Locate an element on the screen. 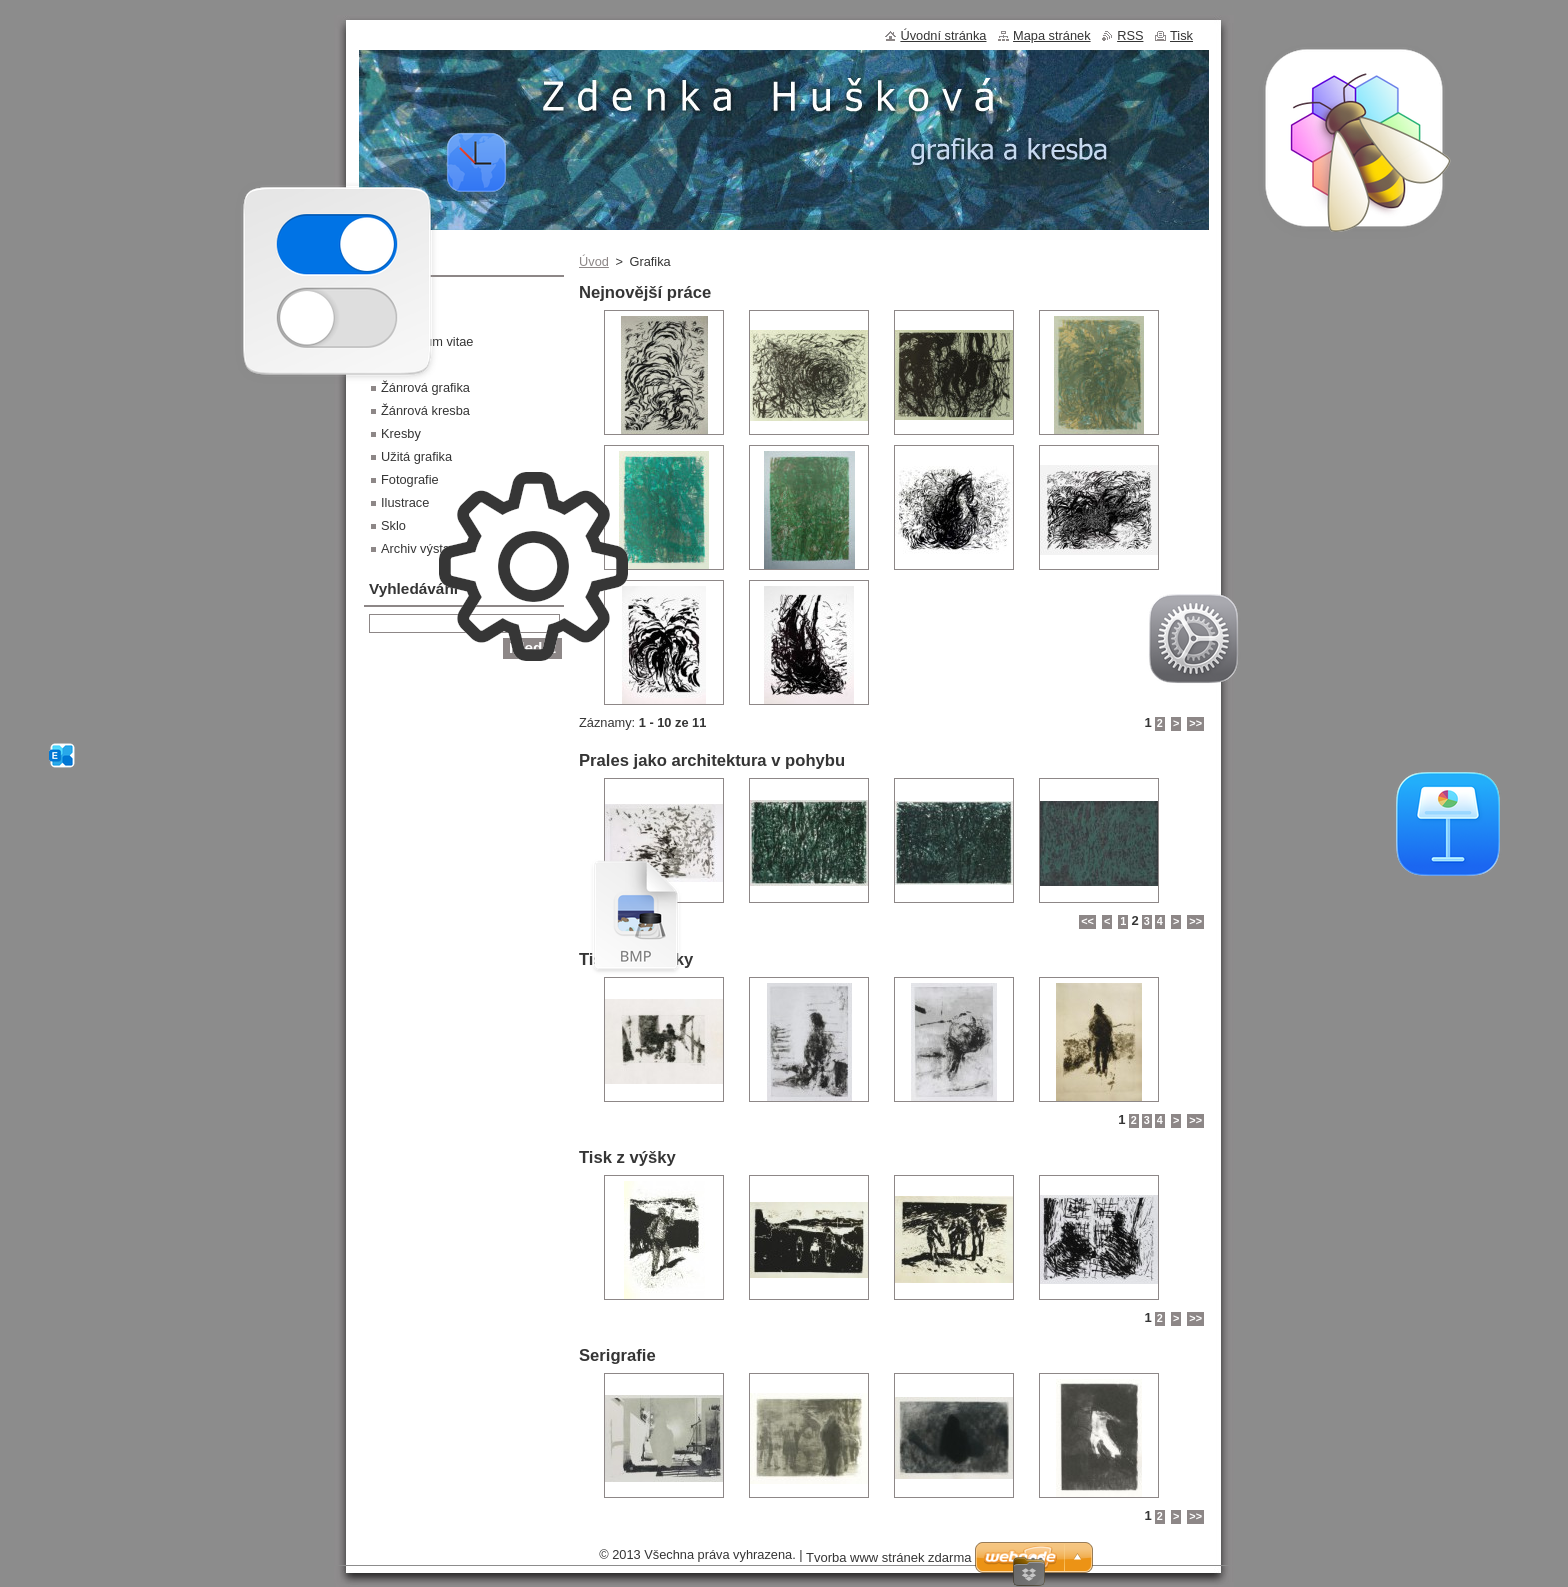 Image resolution: width=1568 pixels, height=1587 pixels. configure network time protocol settings is located at coordinates (476, 163).